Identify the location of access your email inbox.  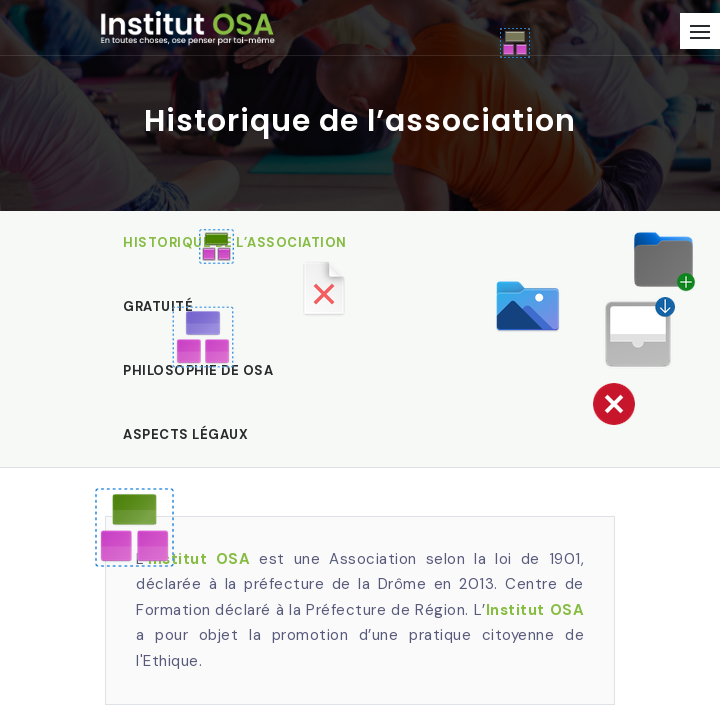
(638, 334).